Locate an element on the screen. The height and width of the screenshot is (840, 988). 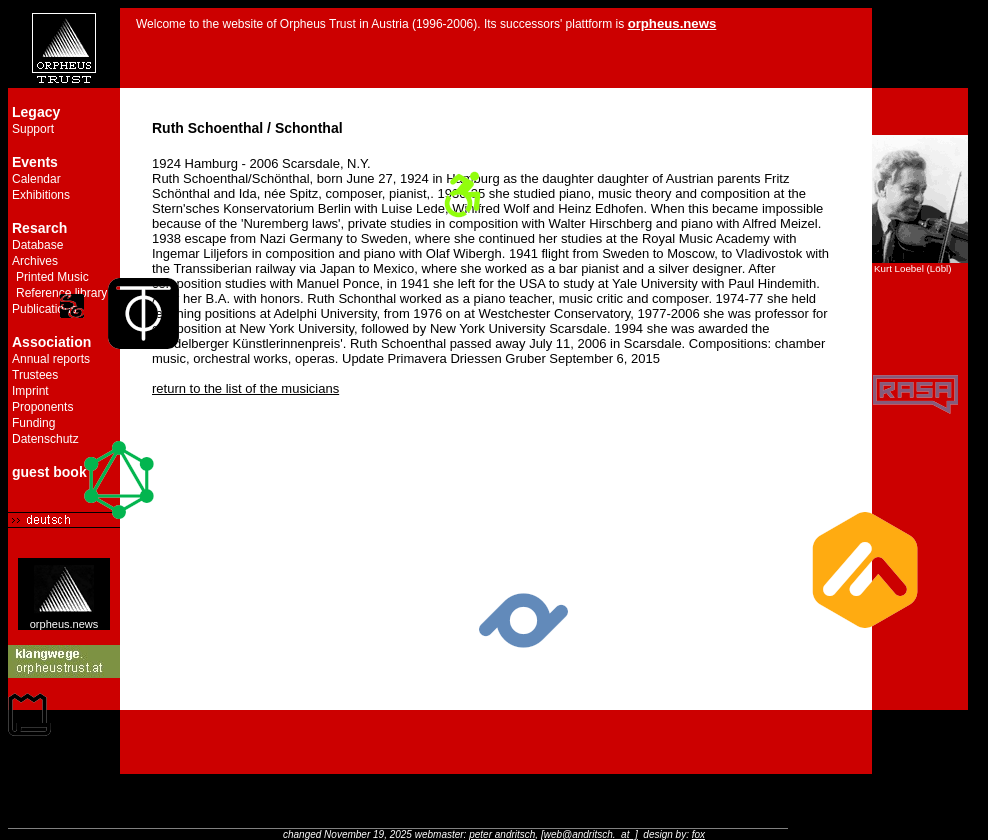
view receipt or transaction history is located at coordinates (27, 714).